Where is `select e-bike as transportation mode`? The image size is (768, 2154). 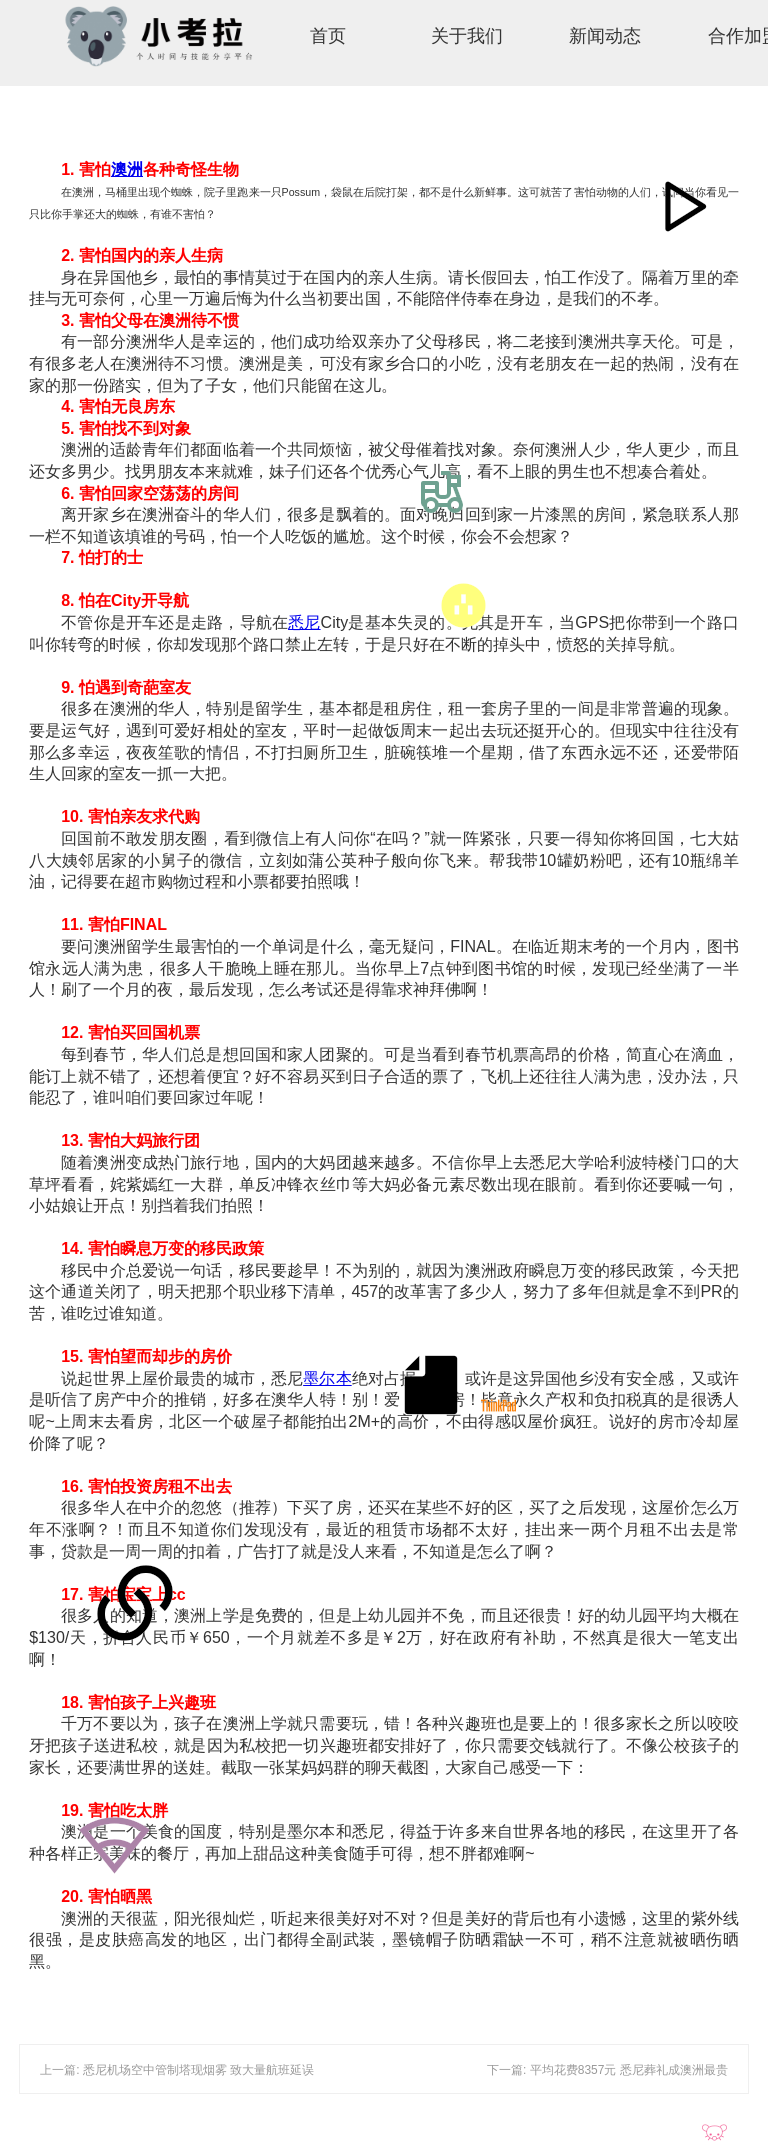
select e-bike as transportation mode is located at coordinates (441, 493).